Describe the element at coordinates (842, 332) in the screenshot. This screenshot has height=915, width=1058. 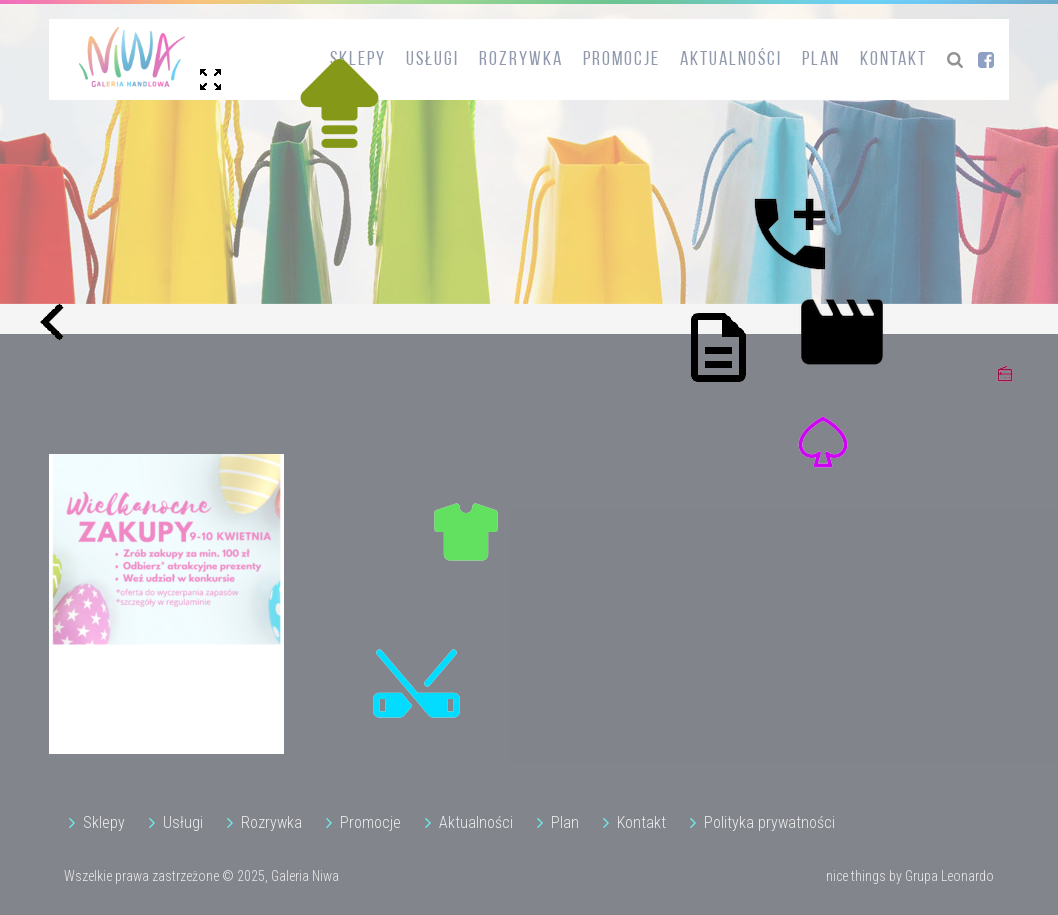
I see `create a new video or movie project` at that location.